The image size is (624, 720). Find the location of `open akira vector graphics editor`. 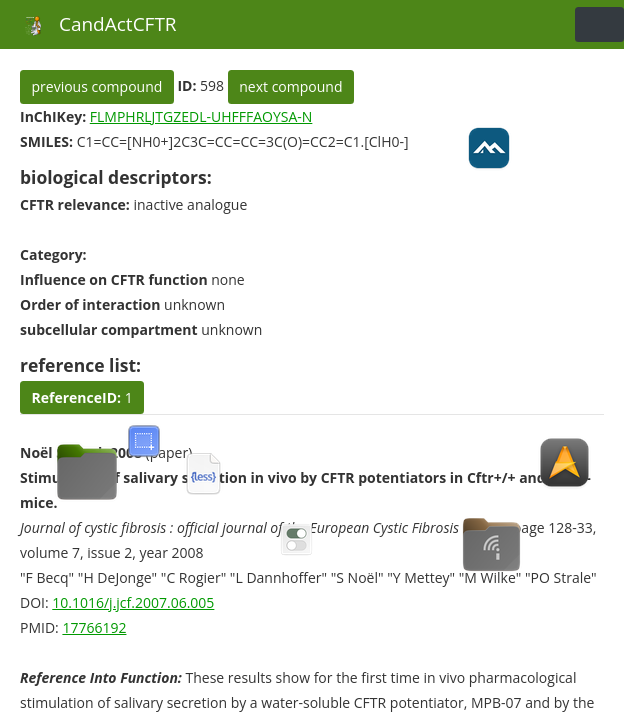

open akira vector graphics editor is located at coordinates (564, 462).